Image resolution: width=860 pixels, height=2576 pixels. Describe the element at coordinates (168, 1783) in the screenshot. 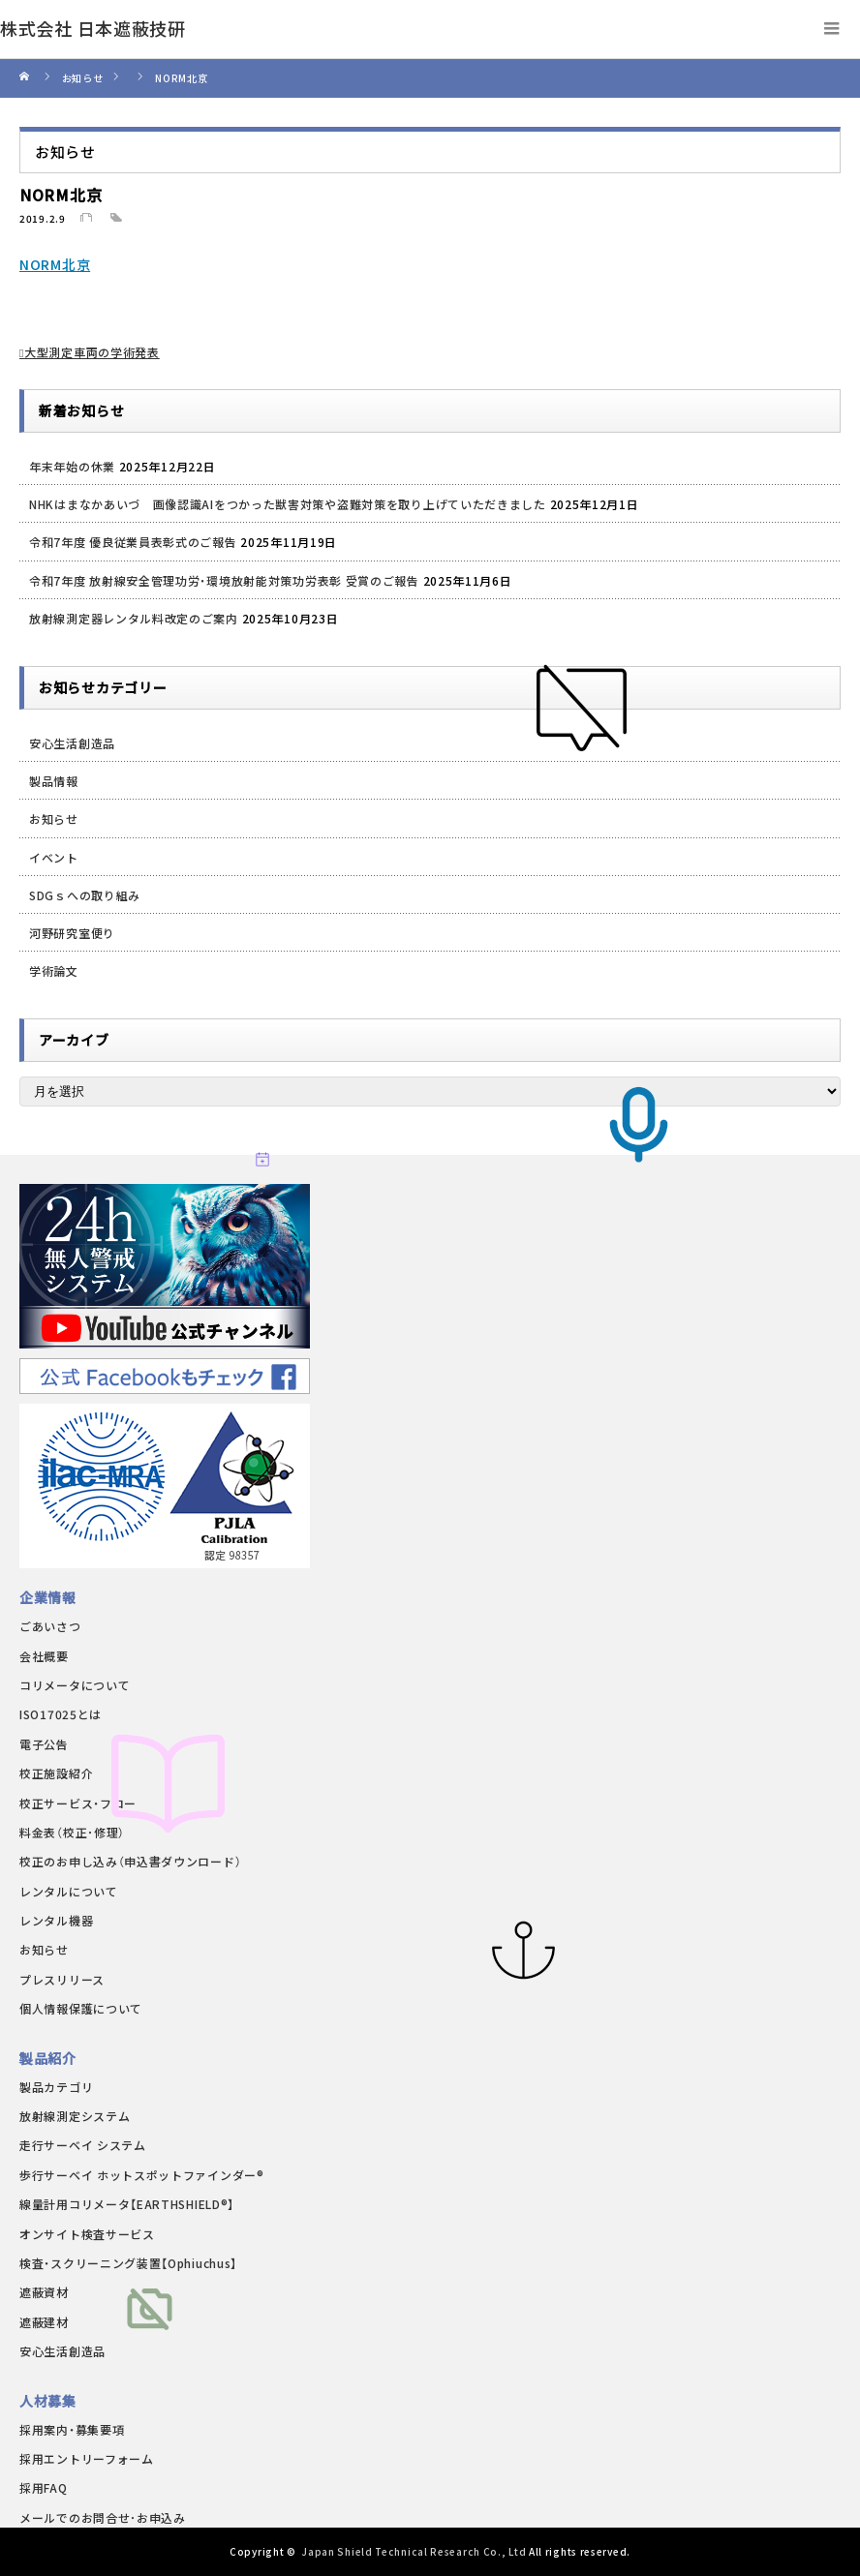

I see `open reading list or library` at that location.